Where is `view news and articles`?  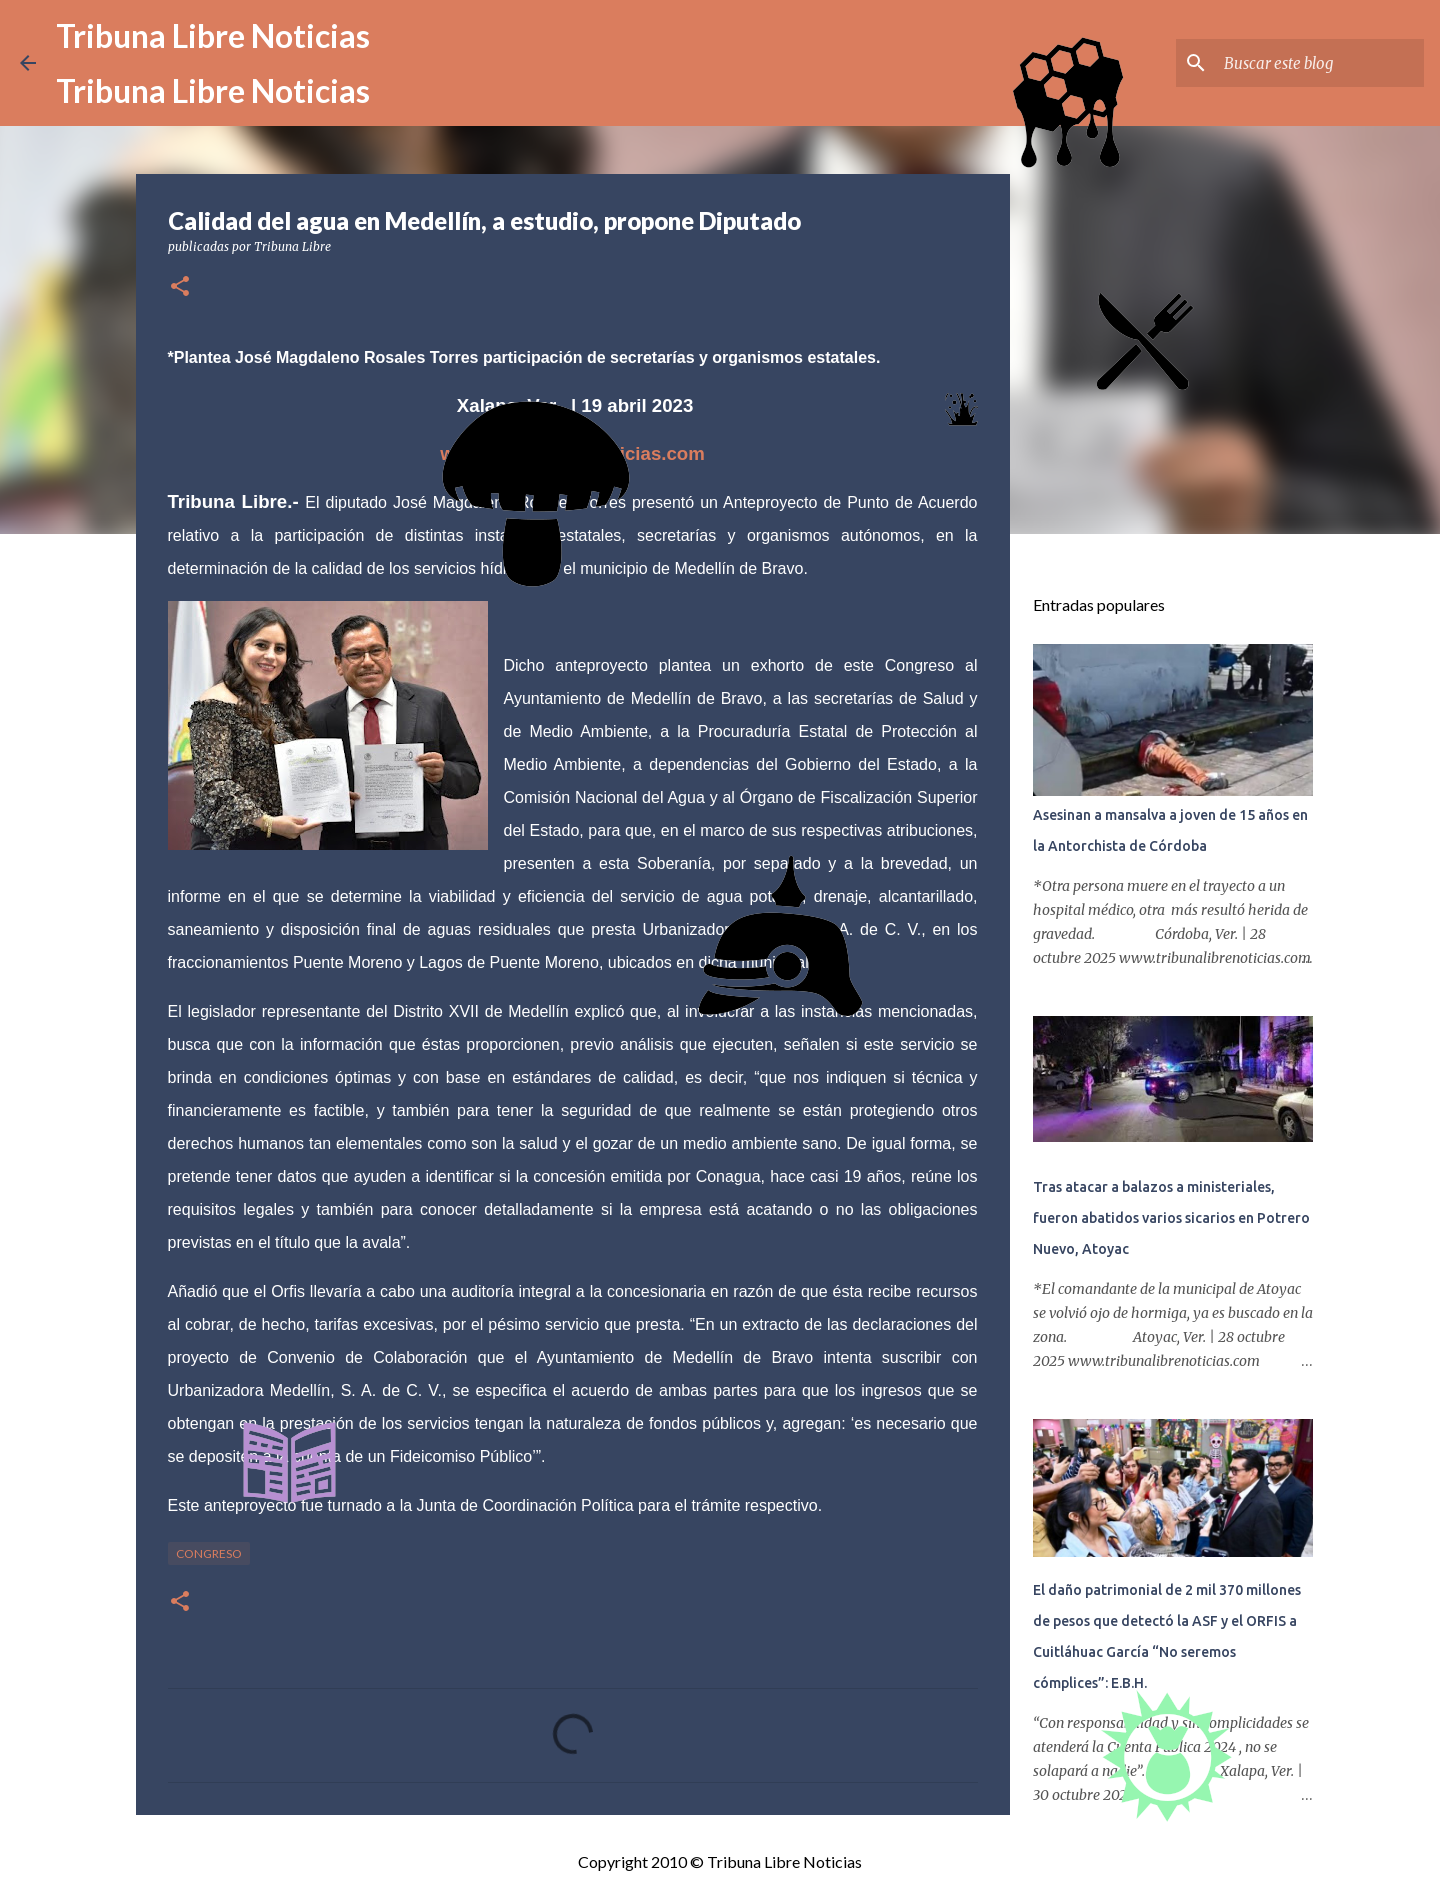 view news and articles is located at coordinates (289, 1462).